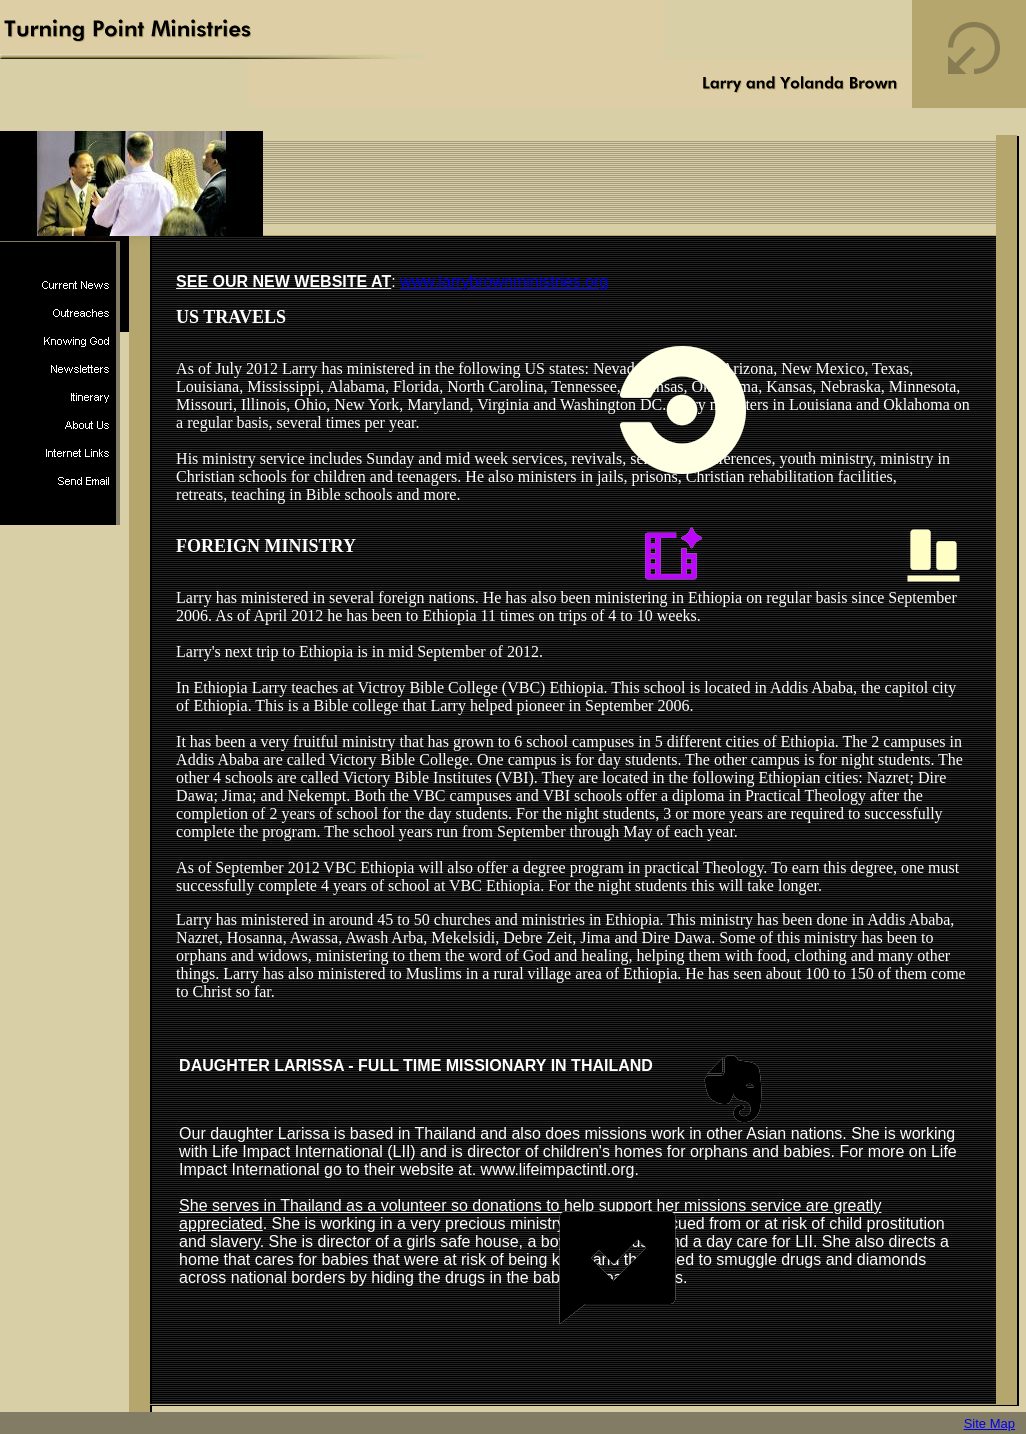 The height and width of the screenshot is (1434, 1026). Describe the element at coordinates (617, 1263) in the screenshot. I see `message sent successfully` at that location.